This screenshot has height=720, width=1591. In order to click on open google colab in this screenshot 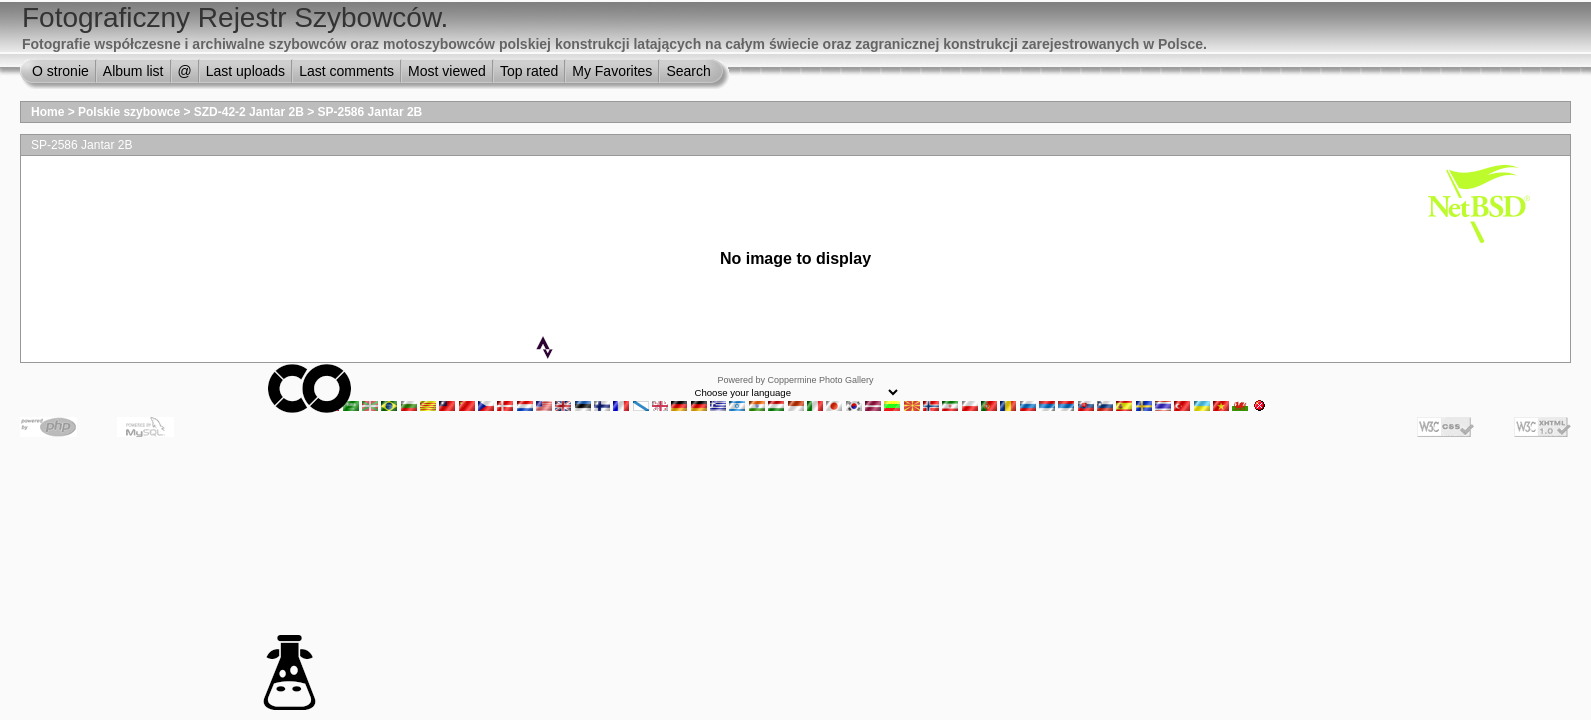, I will do `click(309, 388)`.